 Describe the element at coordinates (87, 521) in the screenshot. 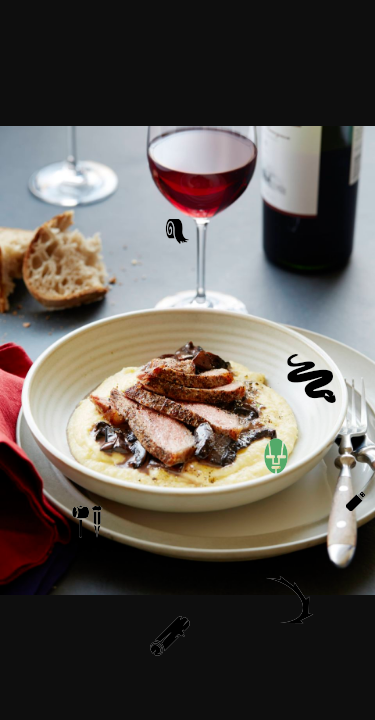

I see `craft or equip stake and hammer weapons` at that location.